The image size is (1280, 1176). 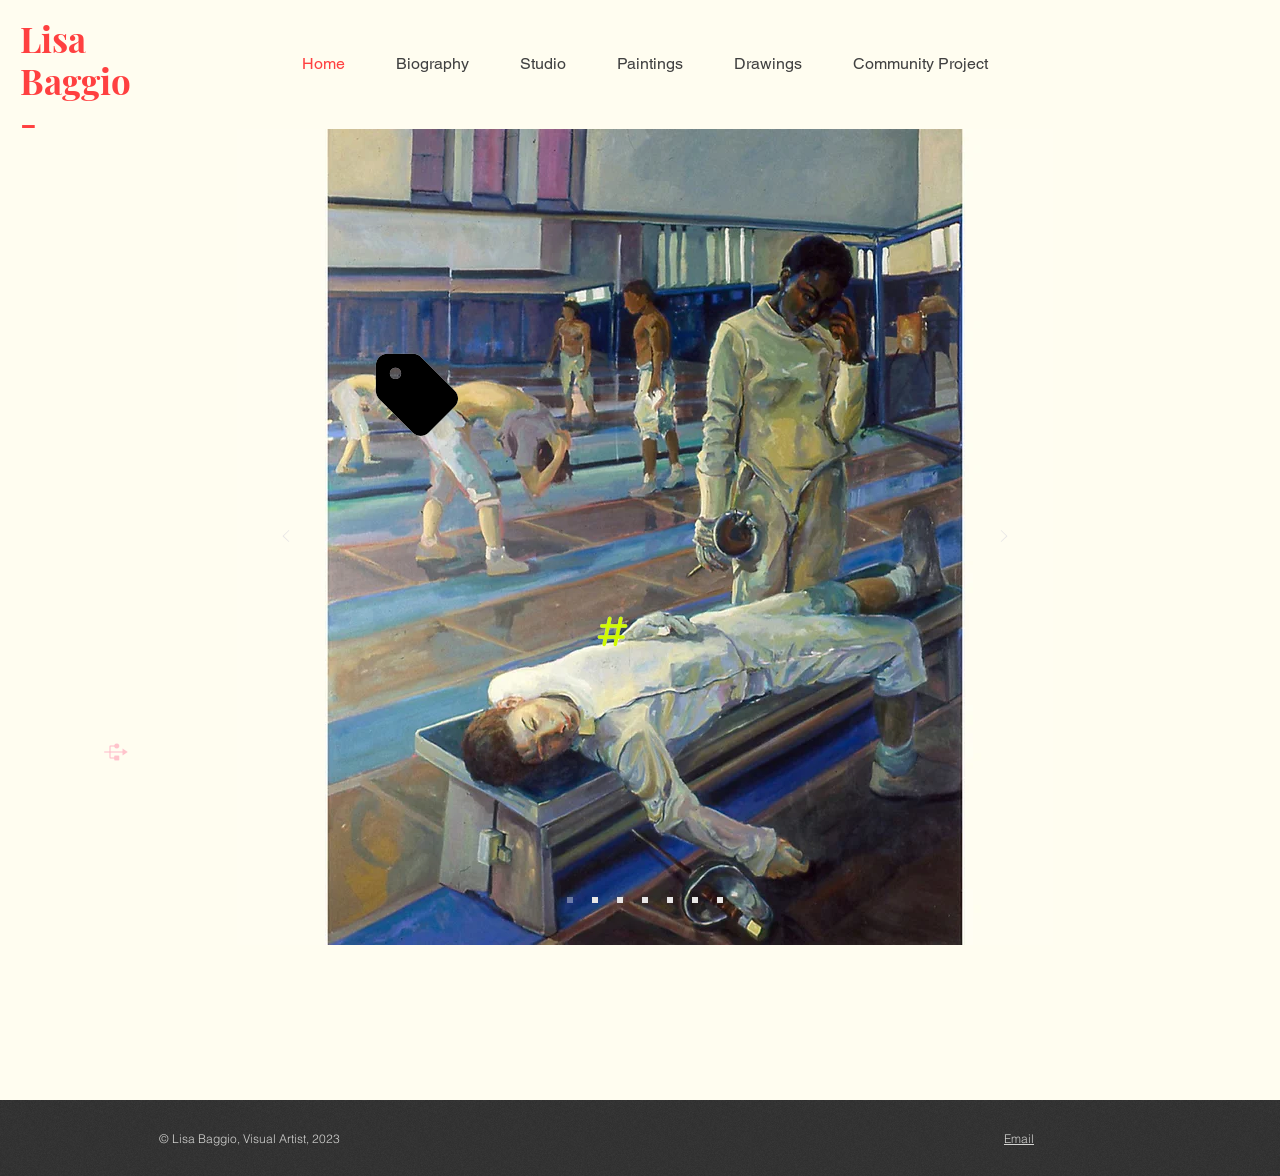 I want to click on add or search hashtags, so click(x=612, y=631).